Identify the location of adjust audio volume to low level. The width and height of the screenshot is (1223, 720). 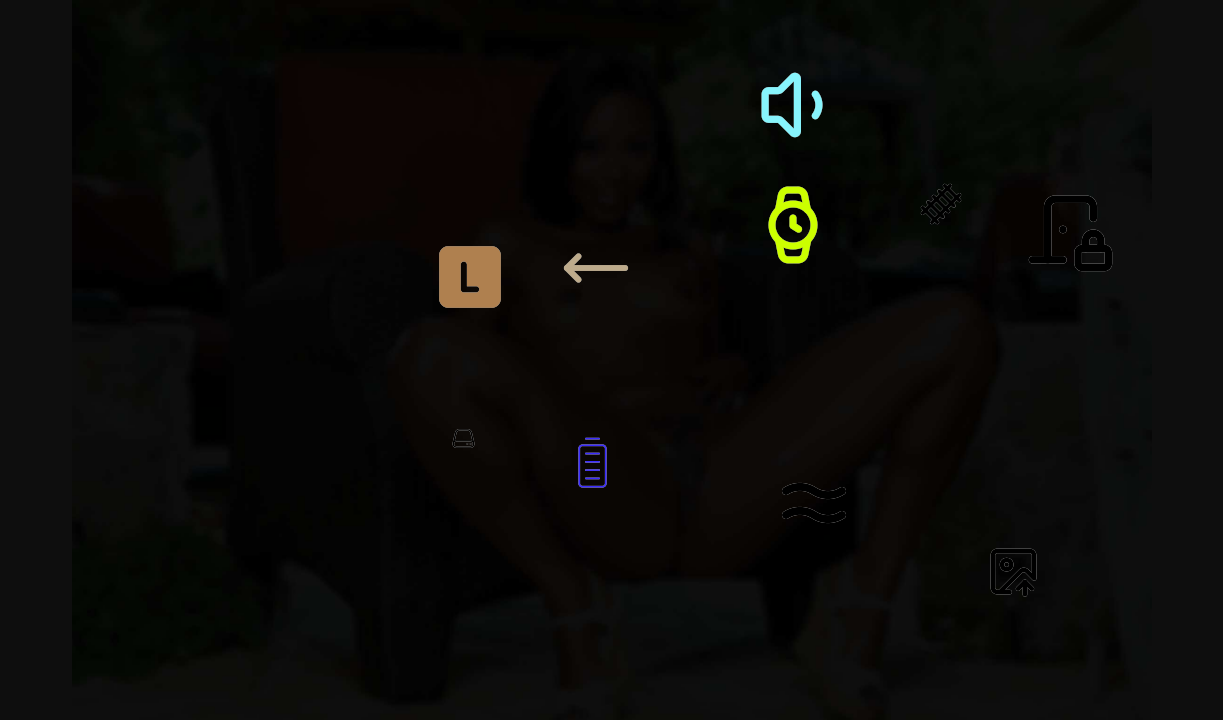
(801, 105).